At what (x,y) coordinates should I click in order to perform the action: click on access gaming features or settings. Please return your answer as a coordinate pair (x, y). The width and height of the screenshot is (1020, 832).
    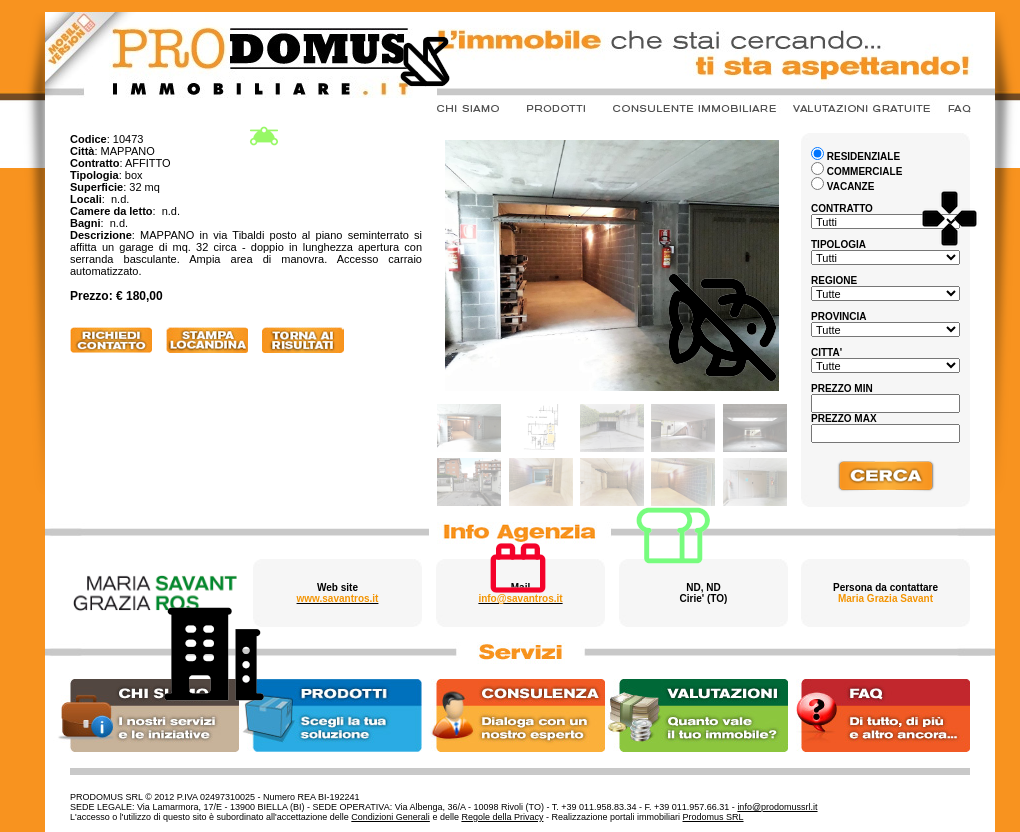
    Looking at the image, I should click on (949, 218).